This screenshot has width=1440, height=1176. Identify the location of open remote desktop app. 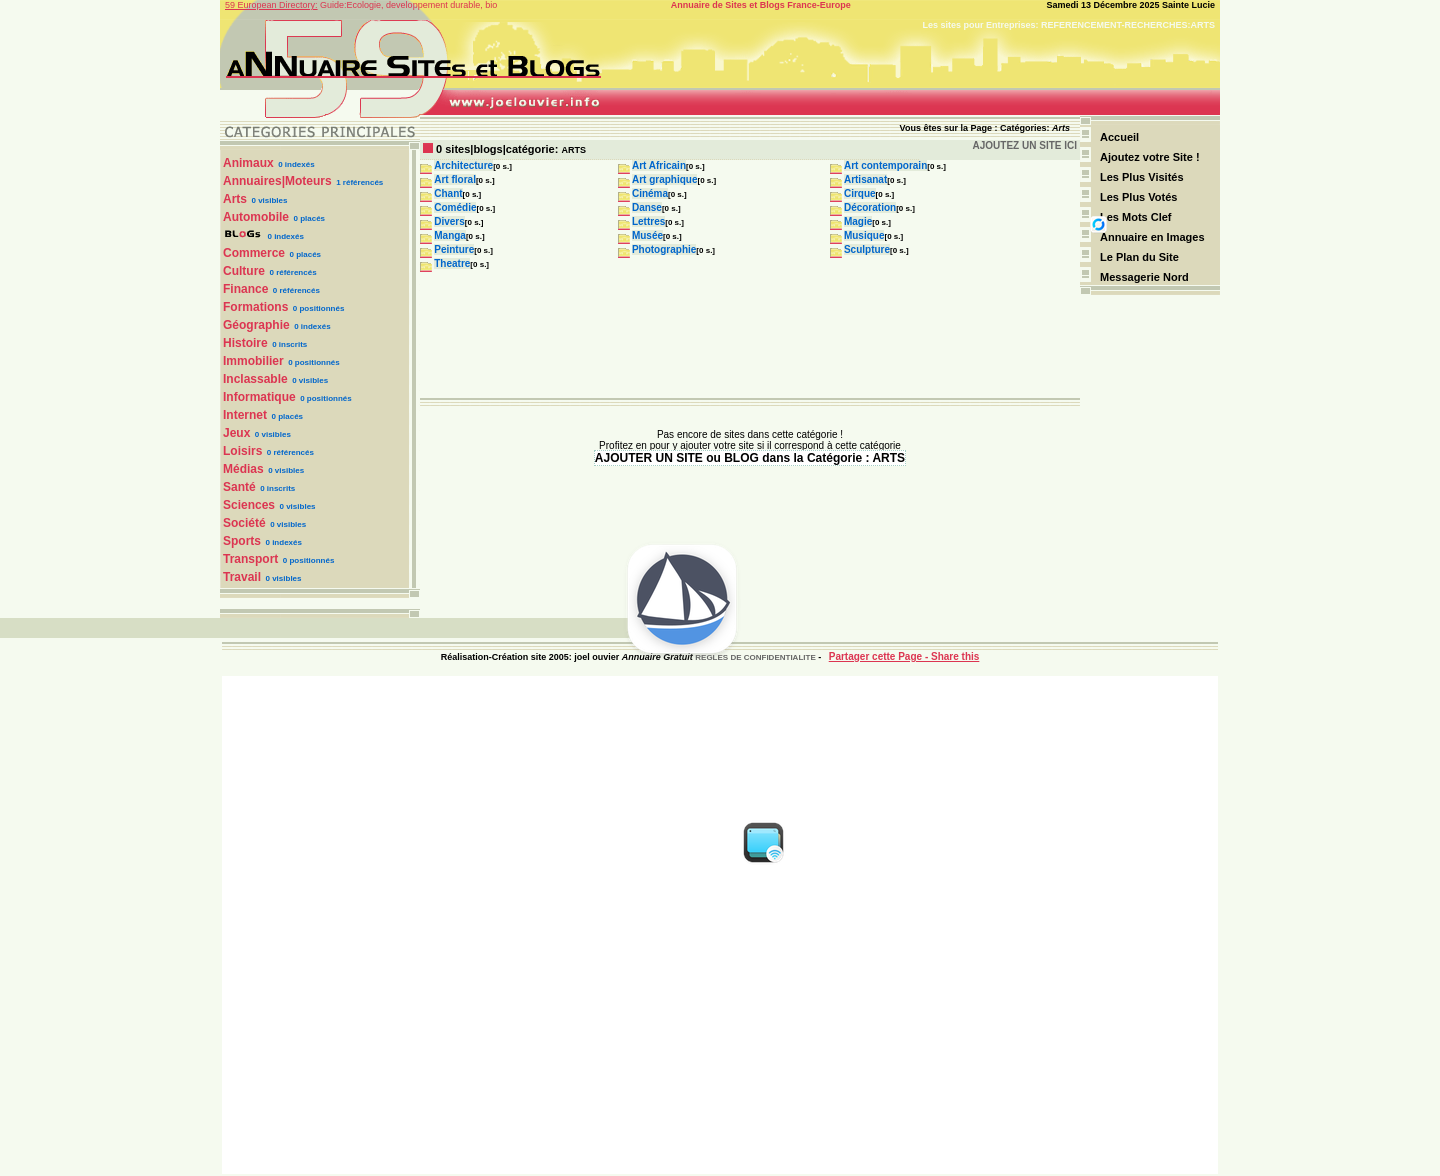
(763, 842).